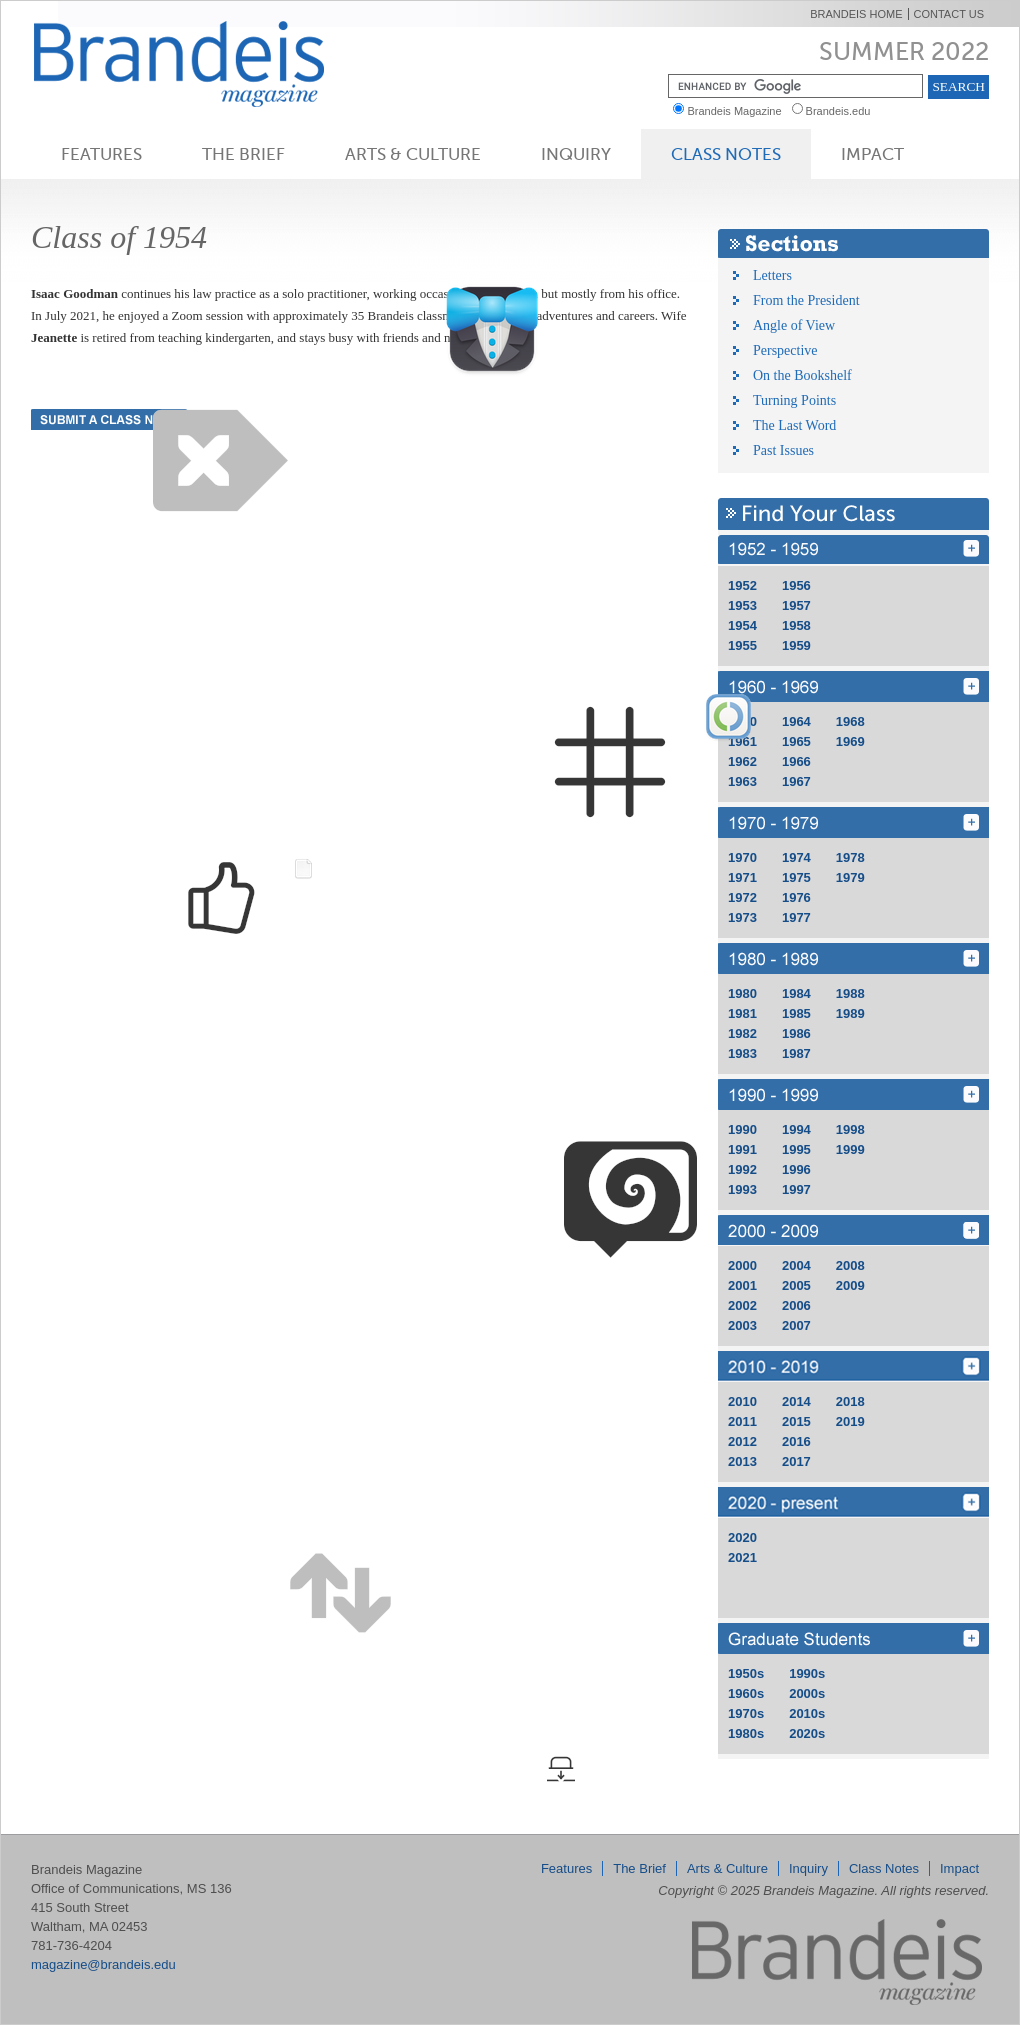 Image resolution: width=1020 pixels, height=2025 pixels. What do you see at coordinates (630, 1199) in the screenshot?
I see `open fractal messaging app` at bounding box center [630, 1199].